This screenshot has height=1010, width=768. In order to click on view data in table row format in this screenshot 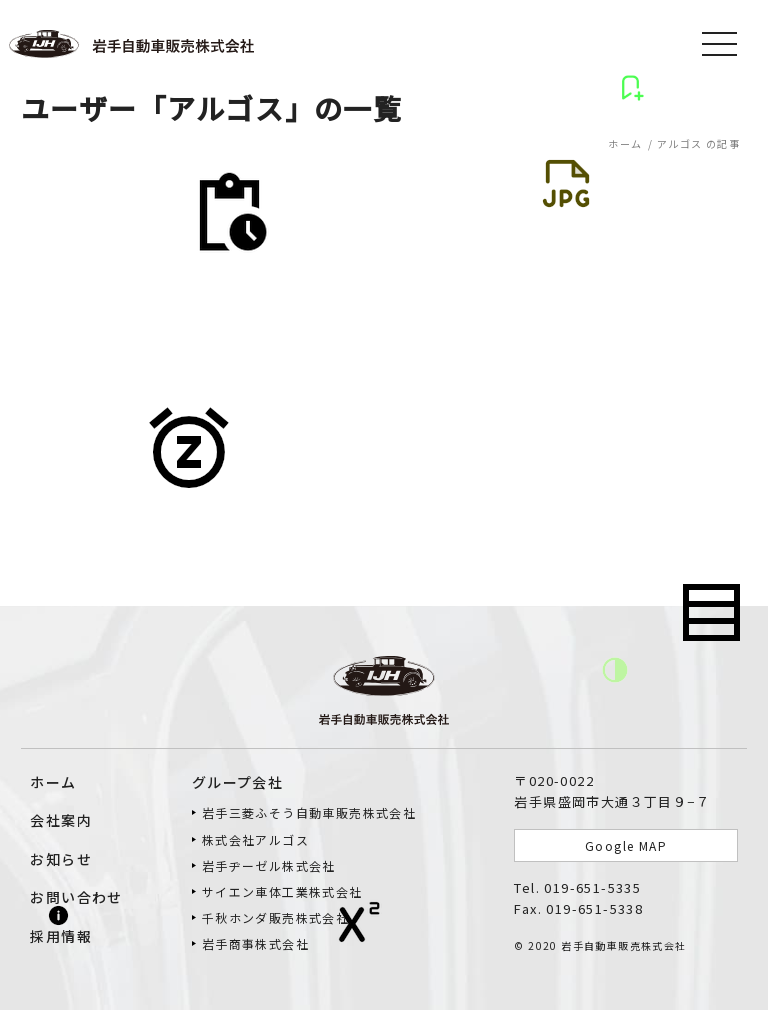, I will do `click(711, 612)`.